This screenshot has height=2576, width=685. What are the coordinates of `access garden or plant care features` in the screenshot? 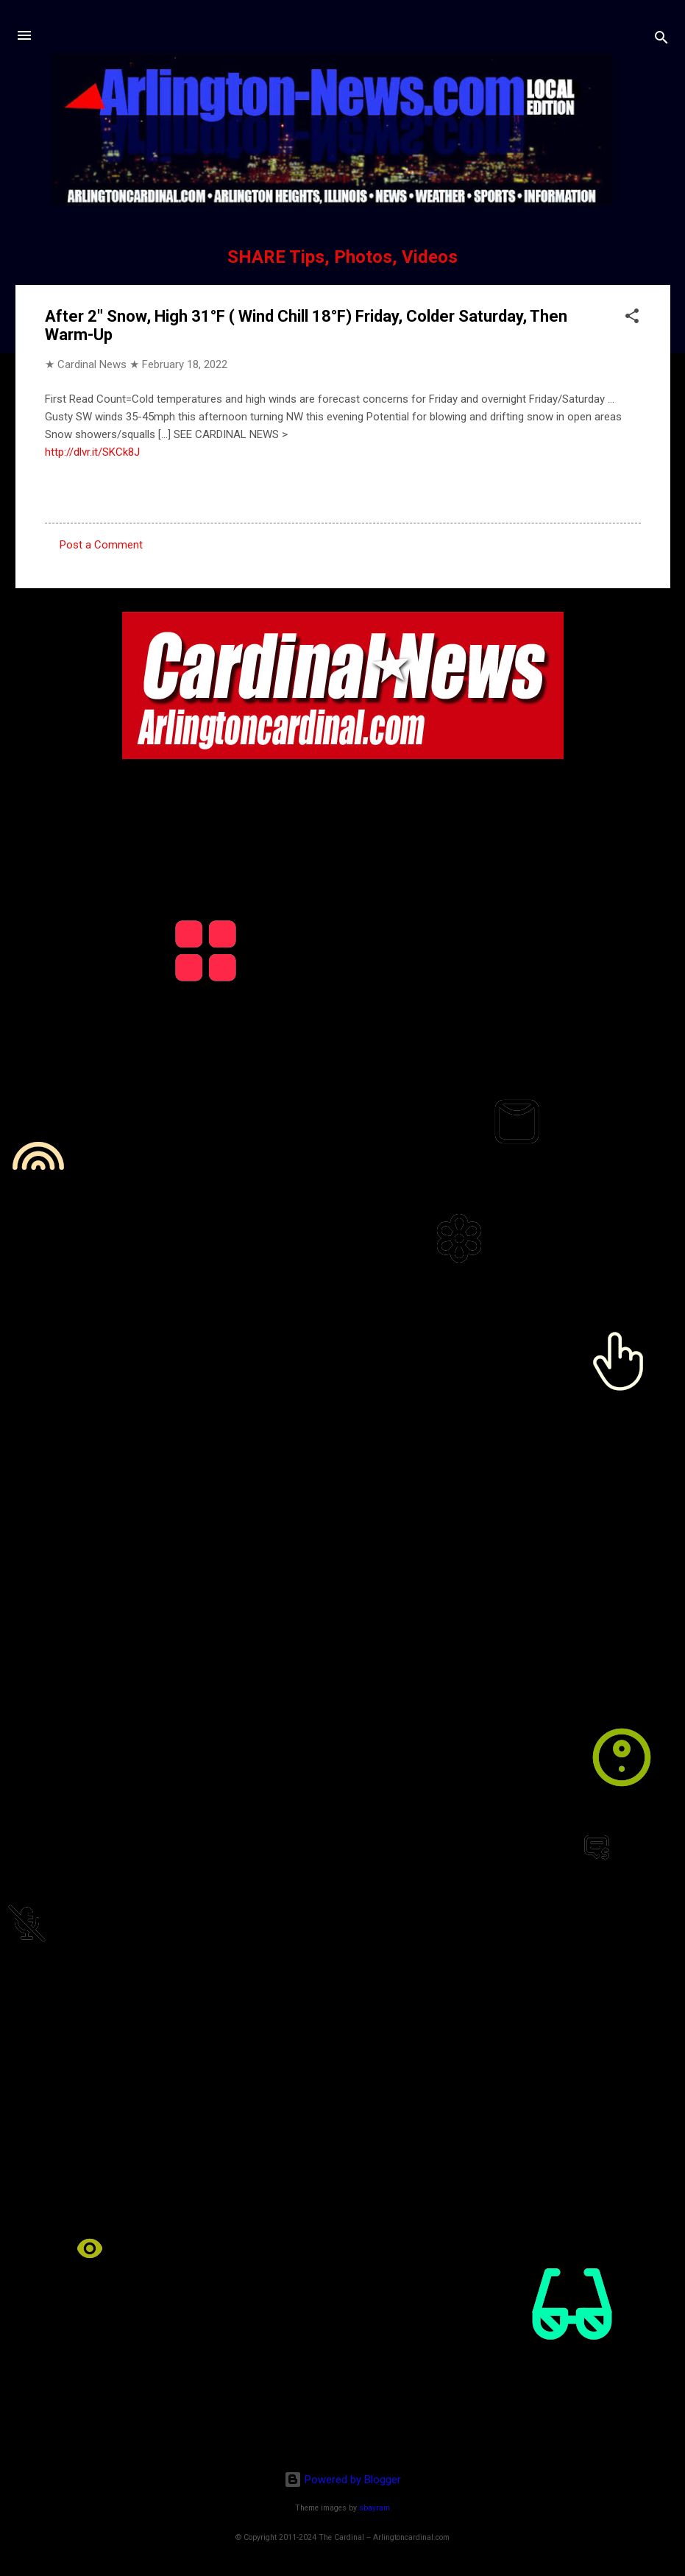 It's located at (459, 1238).